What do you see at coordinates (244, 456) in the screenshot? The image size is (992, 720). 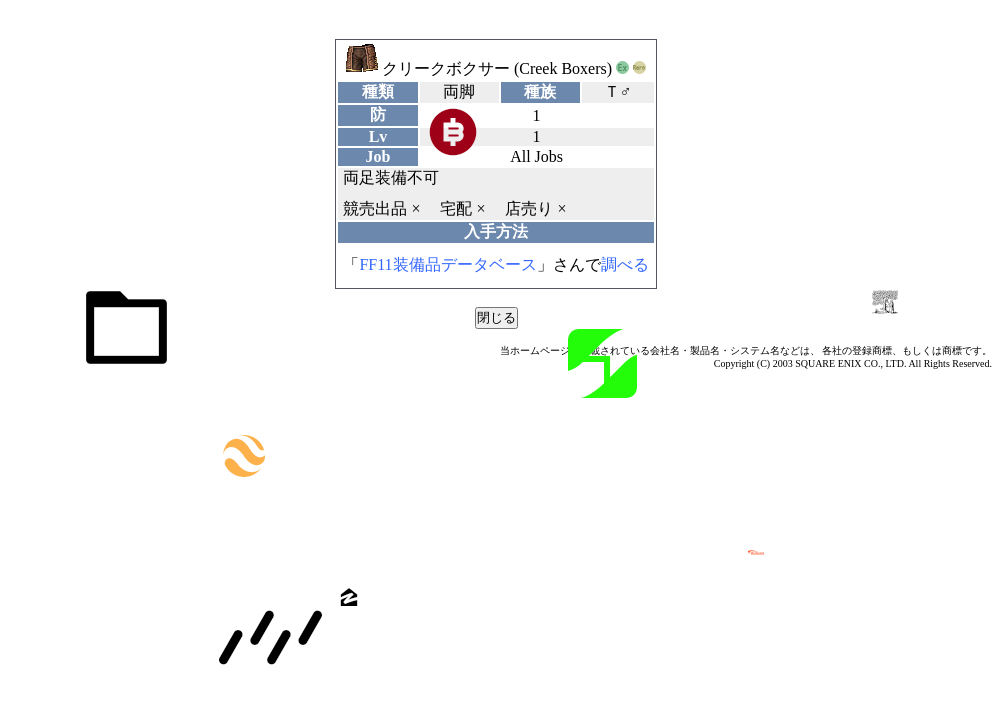 I see `open Google Earth app` at bounding box center [244, 456].